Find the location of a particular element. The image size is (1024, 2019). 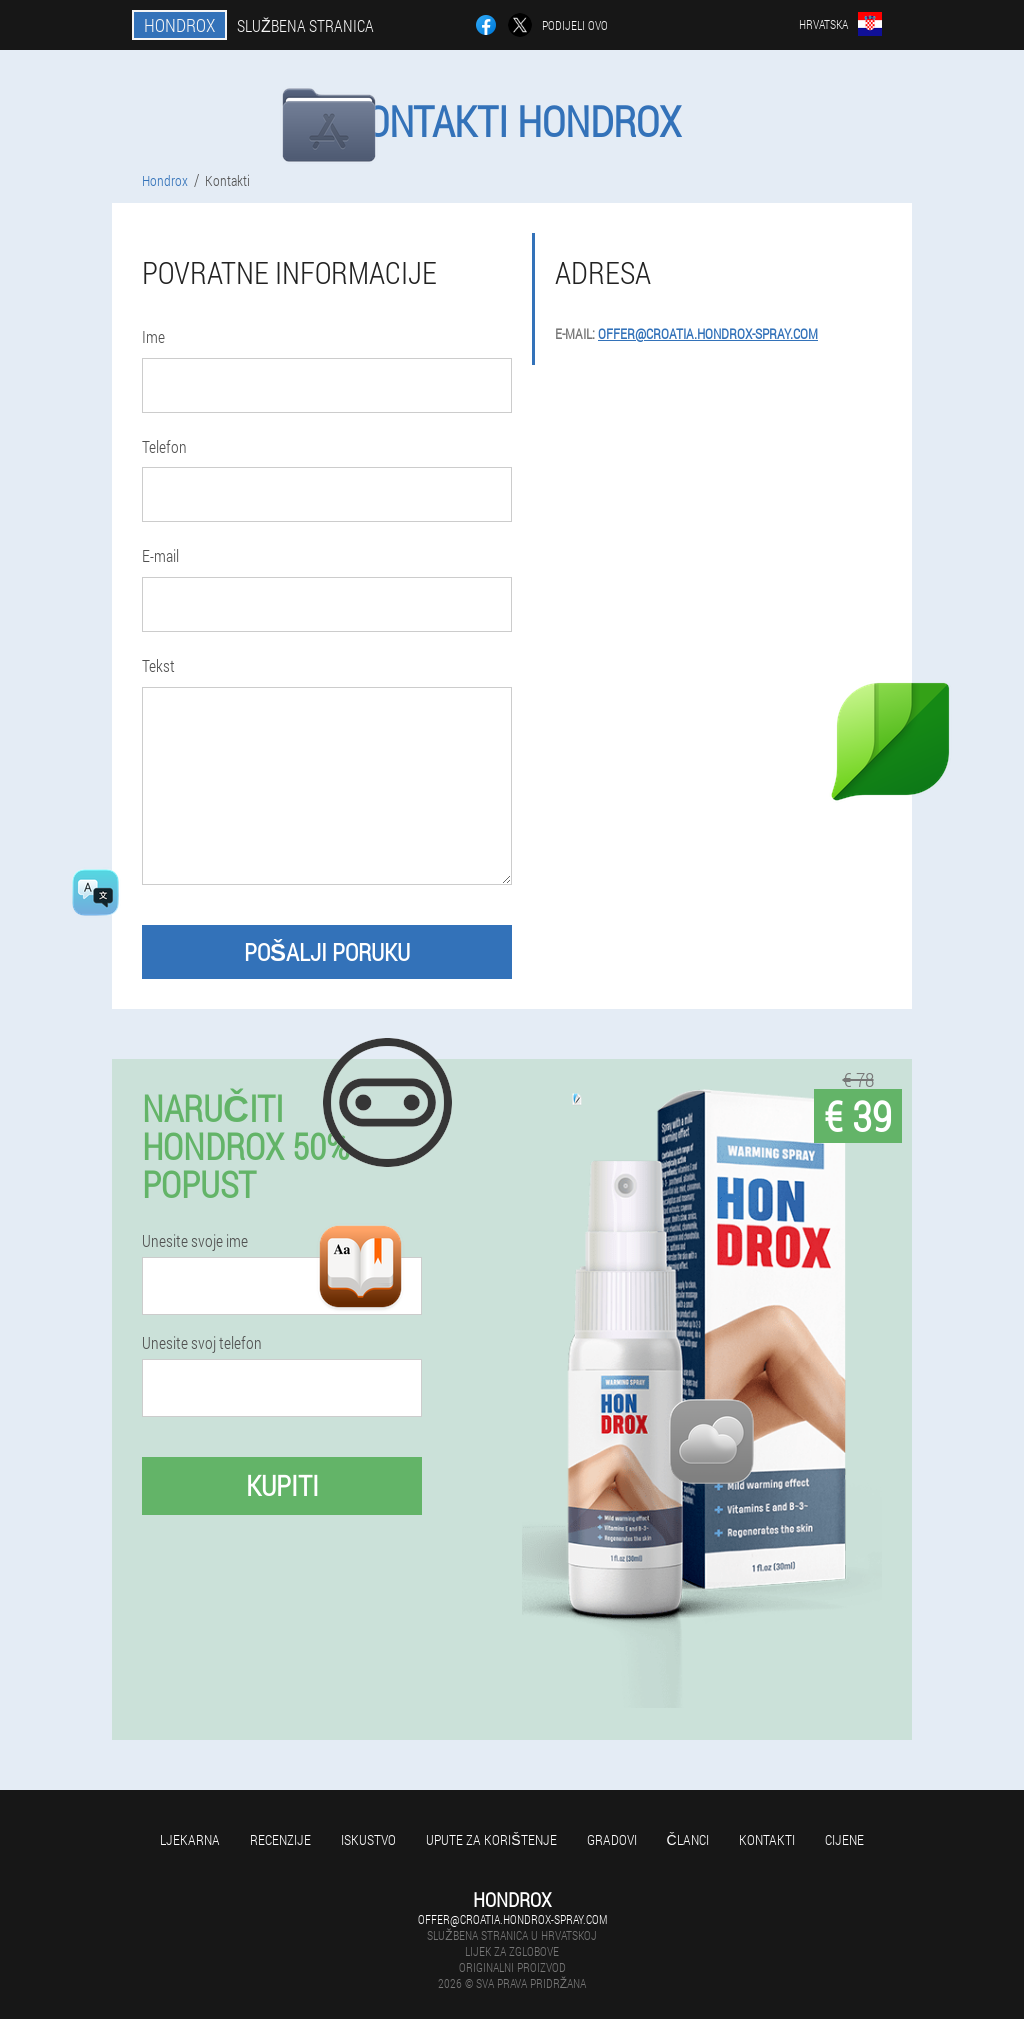

open QuickLookup dictionary app is located at coordinates (360, 1266).